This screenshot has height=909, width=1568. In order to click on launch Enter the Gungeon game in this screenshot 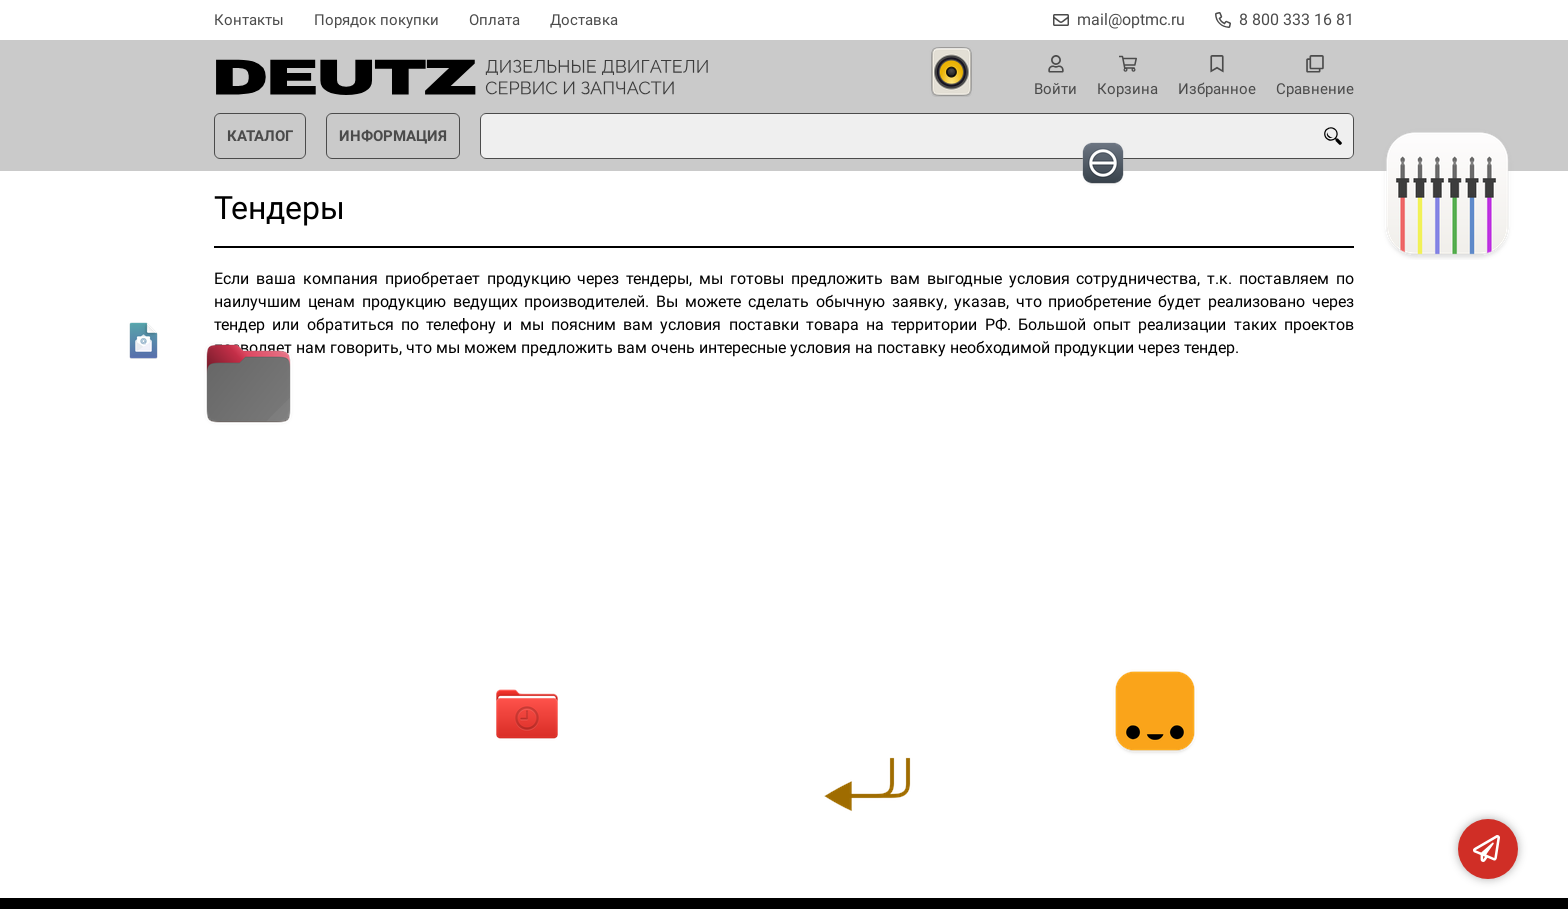, I will do `click(1155, 711)`.